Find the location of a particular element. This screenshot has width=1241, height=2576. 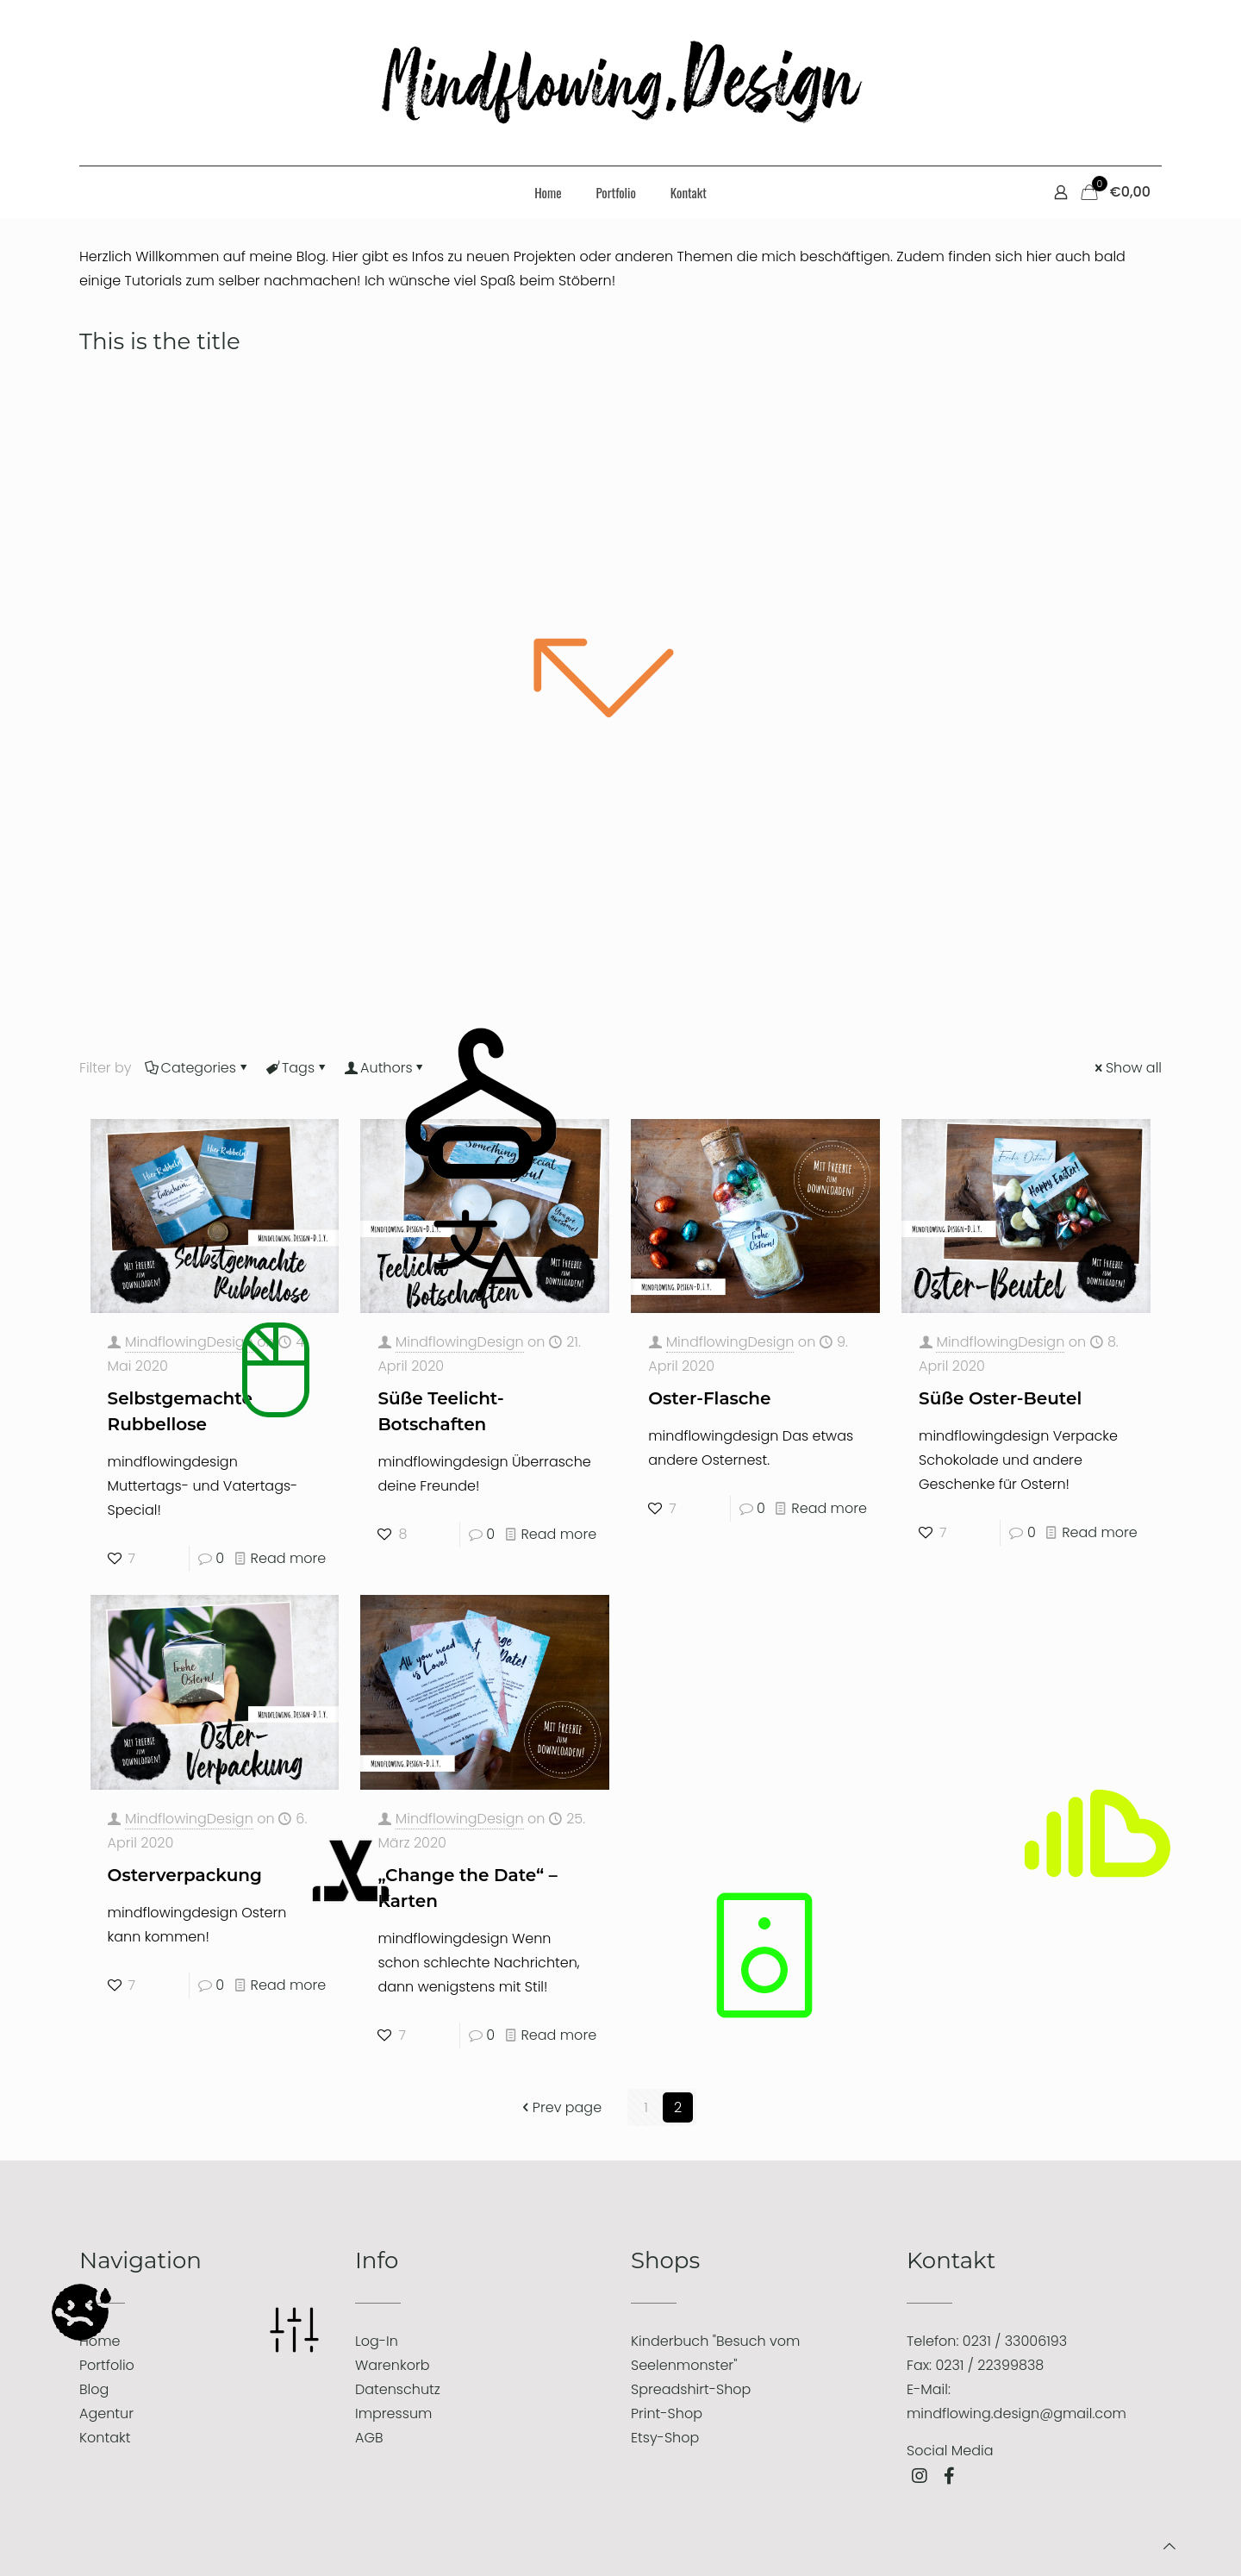

indicates left mouse button click action is located at coordinates (276, 1370).